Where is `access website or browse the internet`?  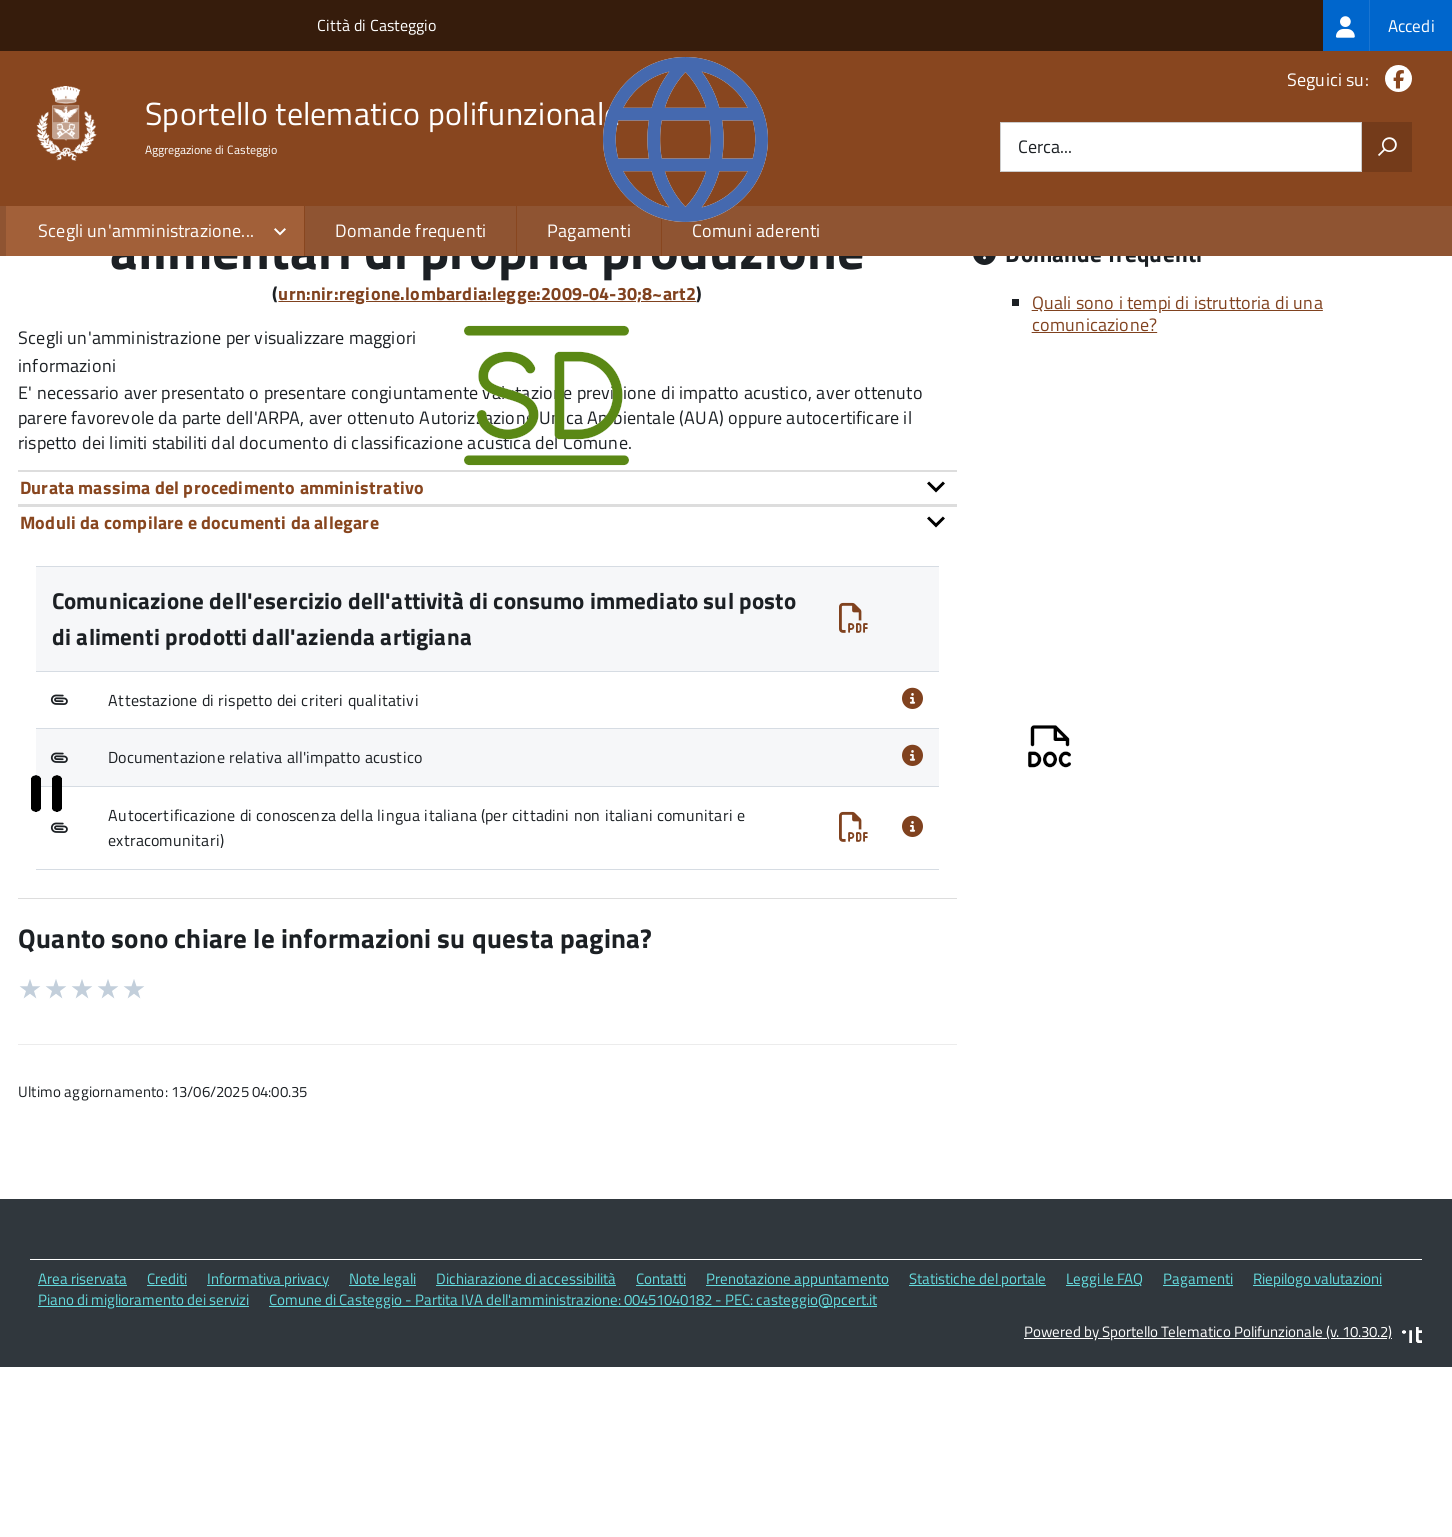 access website or browse the internet is located at coordinates (685, 139).